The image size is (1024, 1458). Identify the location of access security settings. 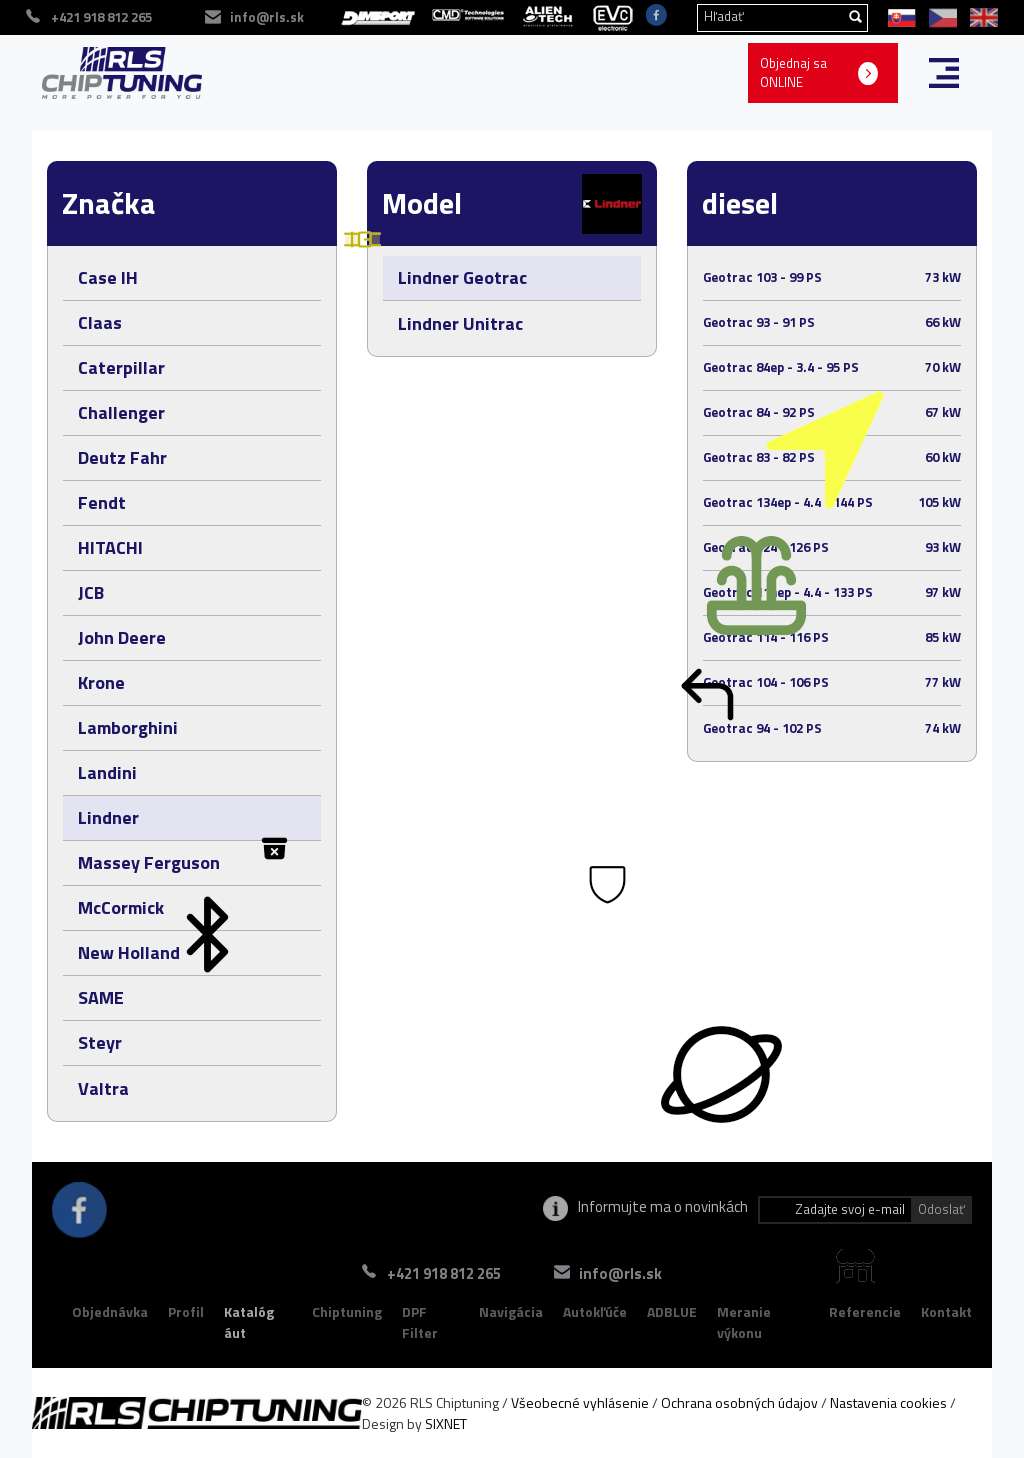
(607, 882).